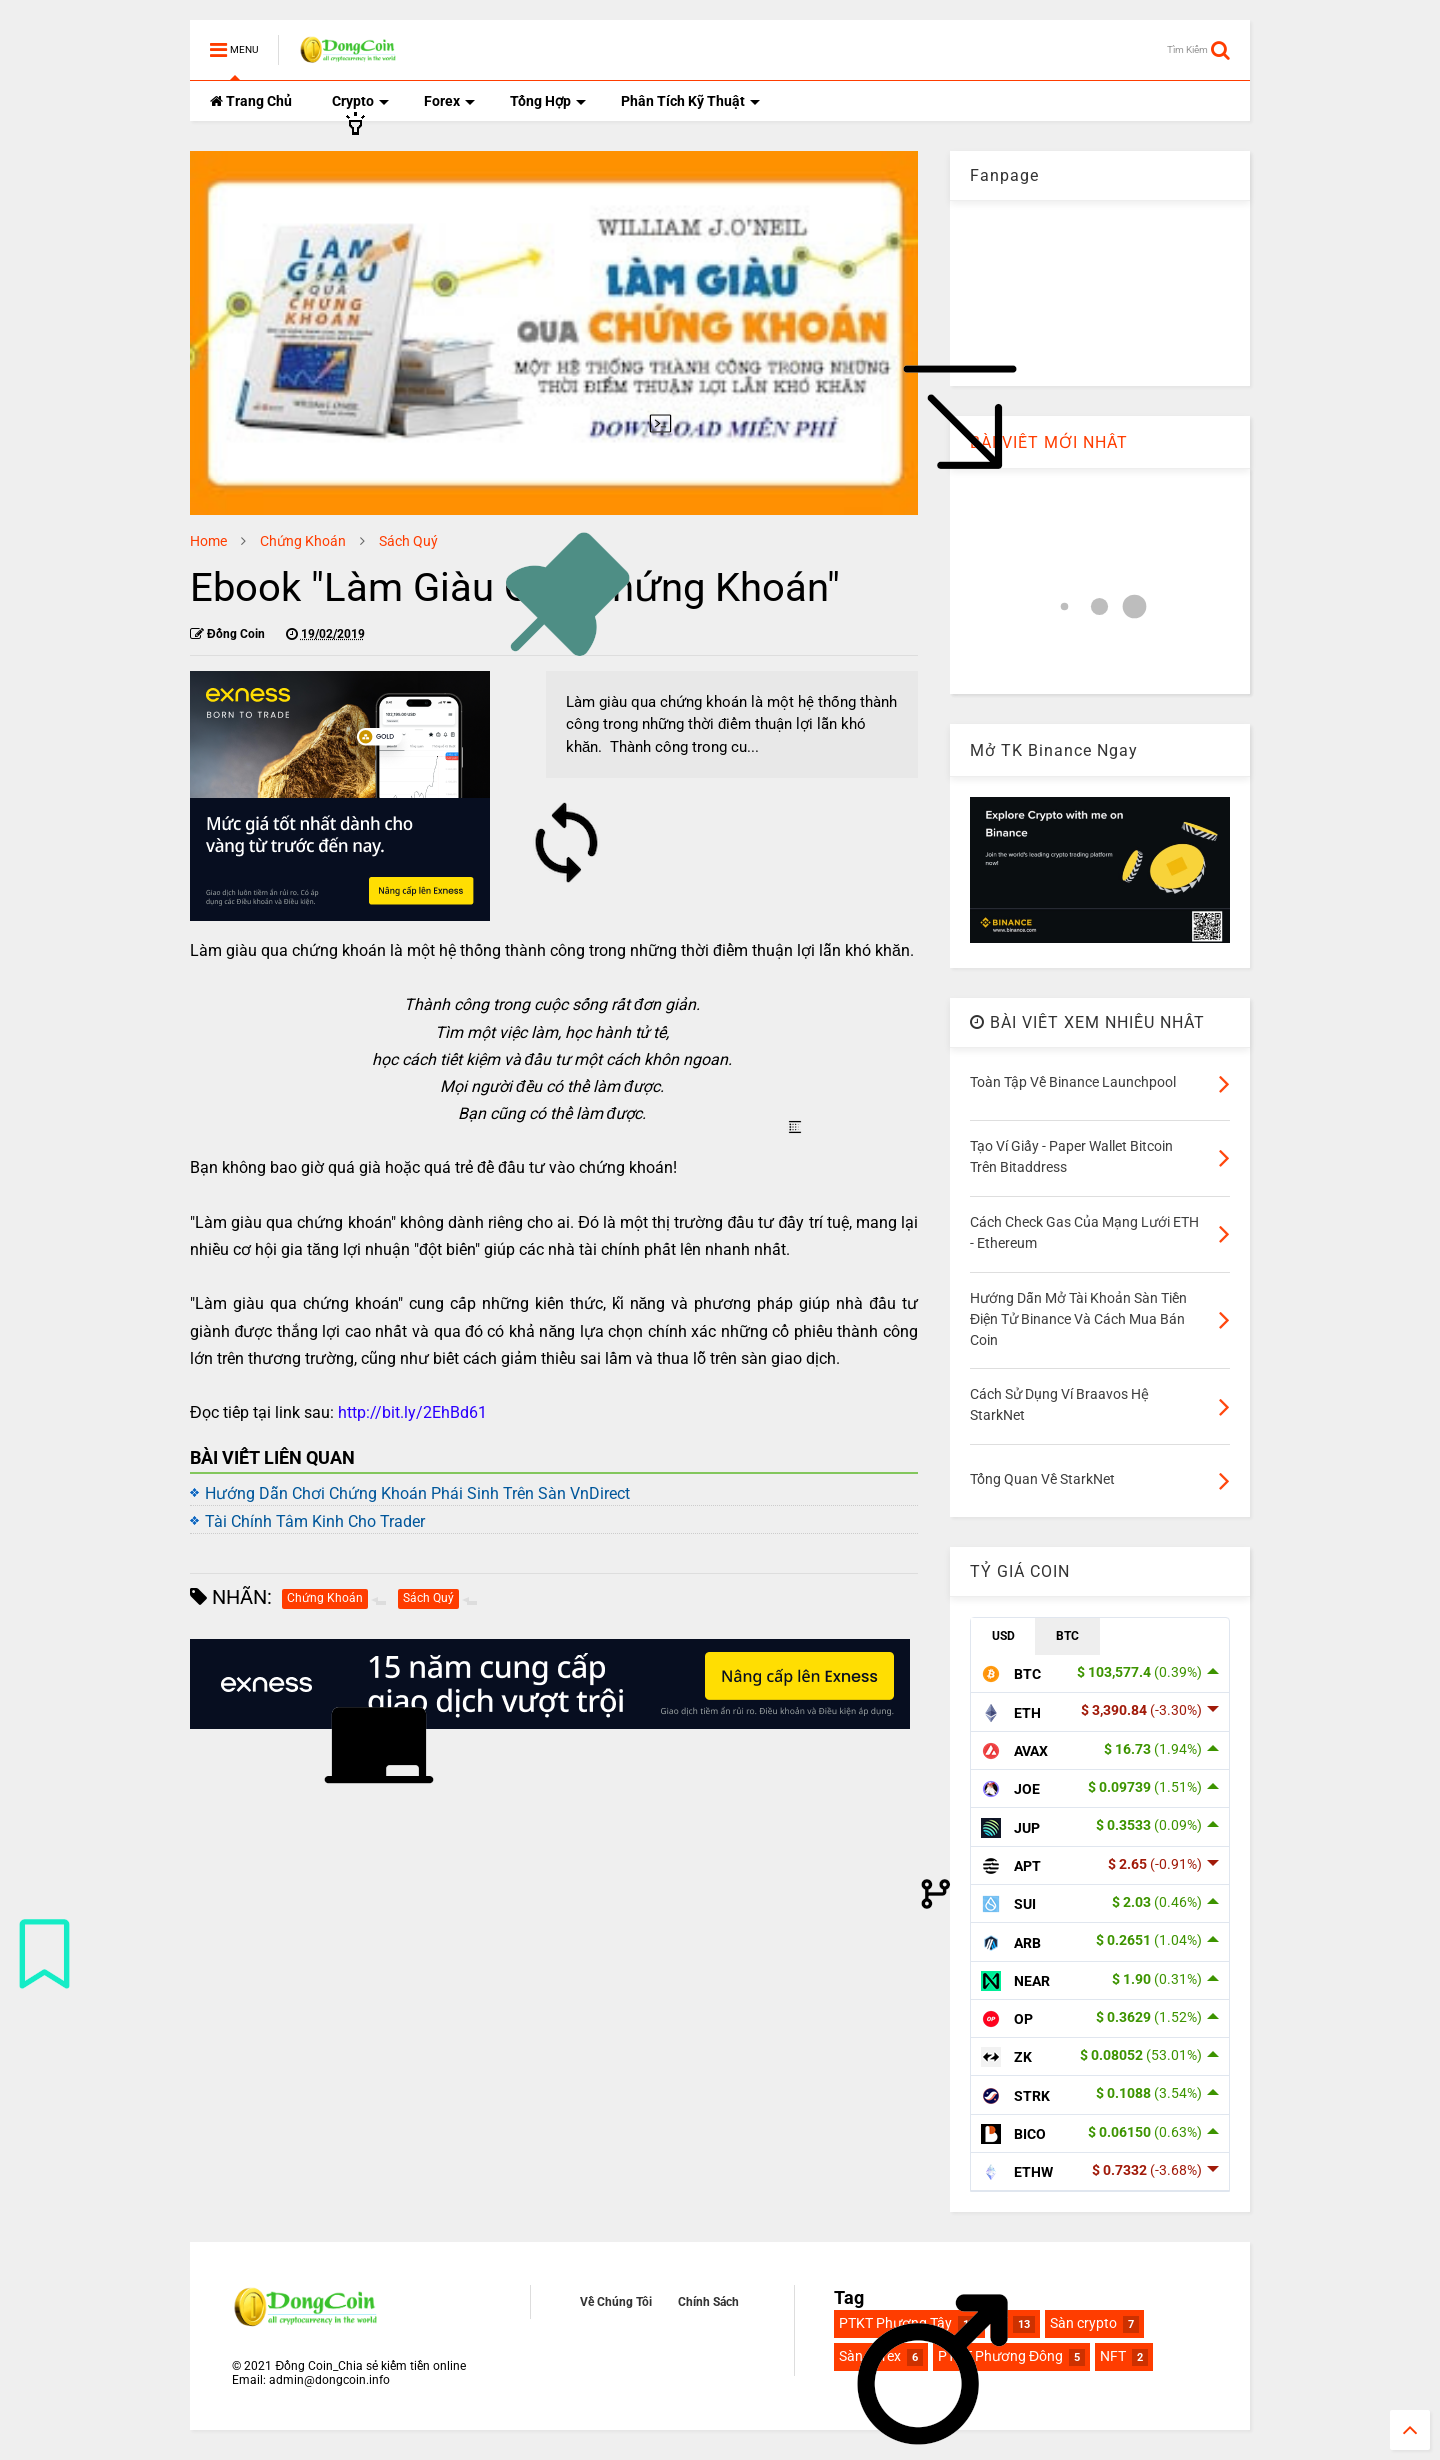 This screenshot has height=2460, width=1440. What do you see at coordinates (660, 423) in the screenshot?
I see `open command line terminal` at bounding box center [660, 423].